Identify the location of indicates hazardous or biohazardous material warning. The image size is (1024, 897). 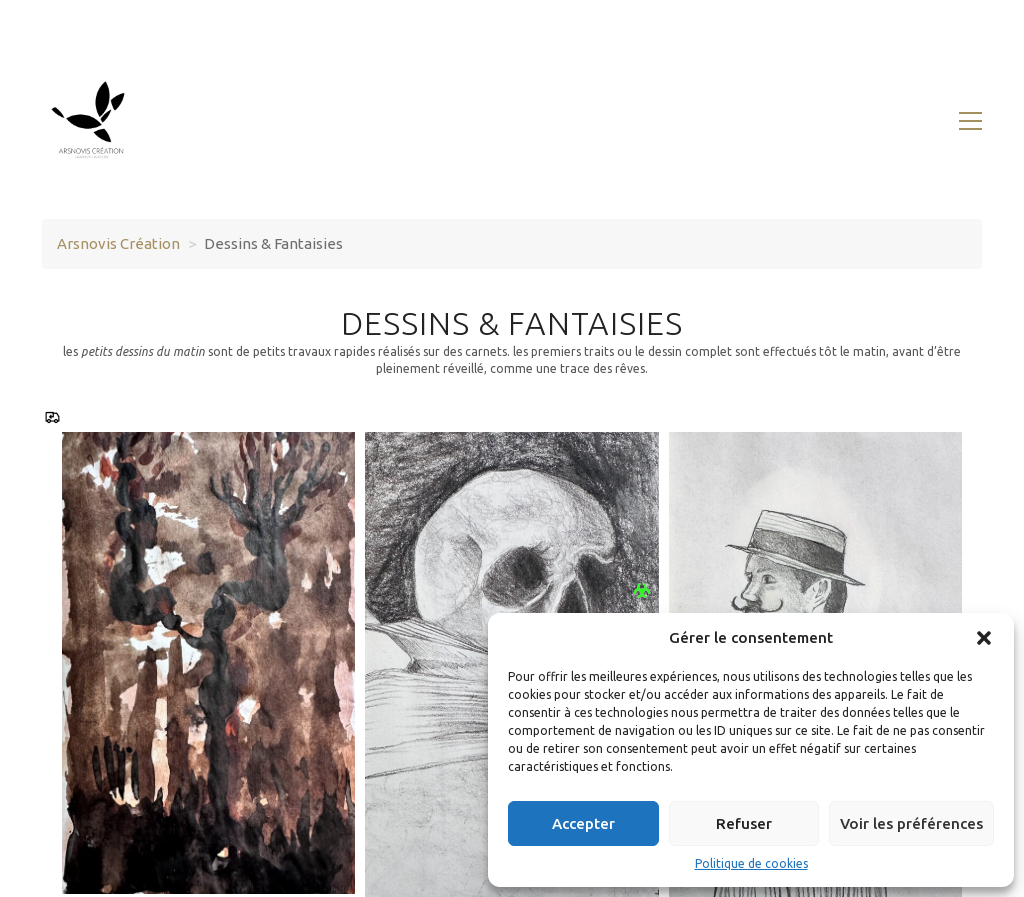
(642, 591).